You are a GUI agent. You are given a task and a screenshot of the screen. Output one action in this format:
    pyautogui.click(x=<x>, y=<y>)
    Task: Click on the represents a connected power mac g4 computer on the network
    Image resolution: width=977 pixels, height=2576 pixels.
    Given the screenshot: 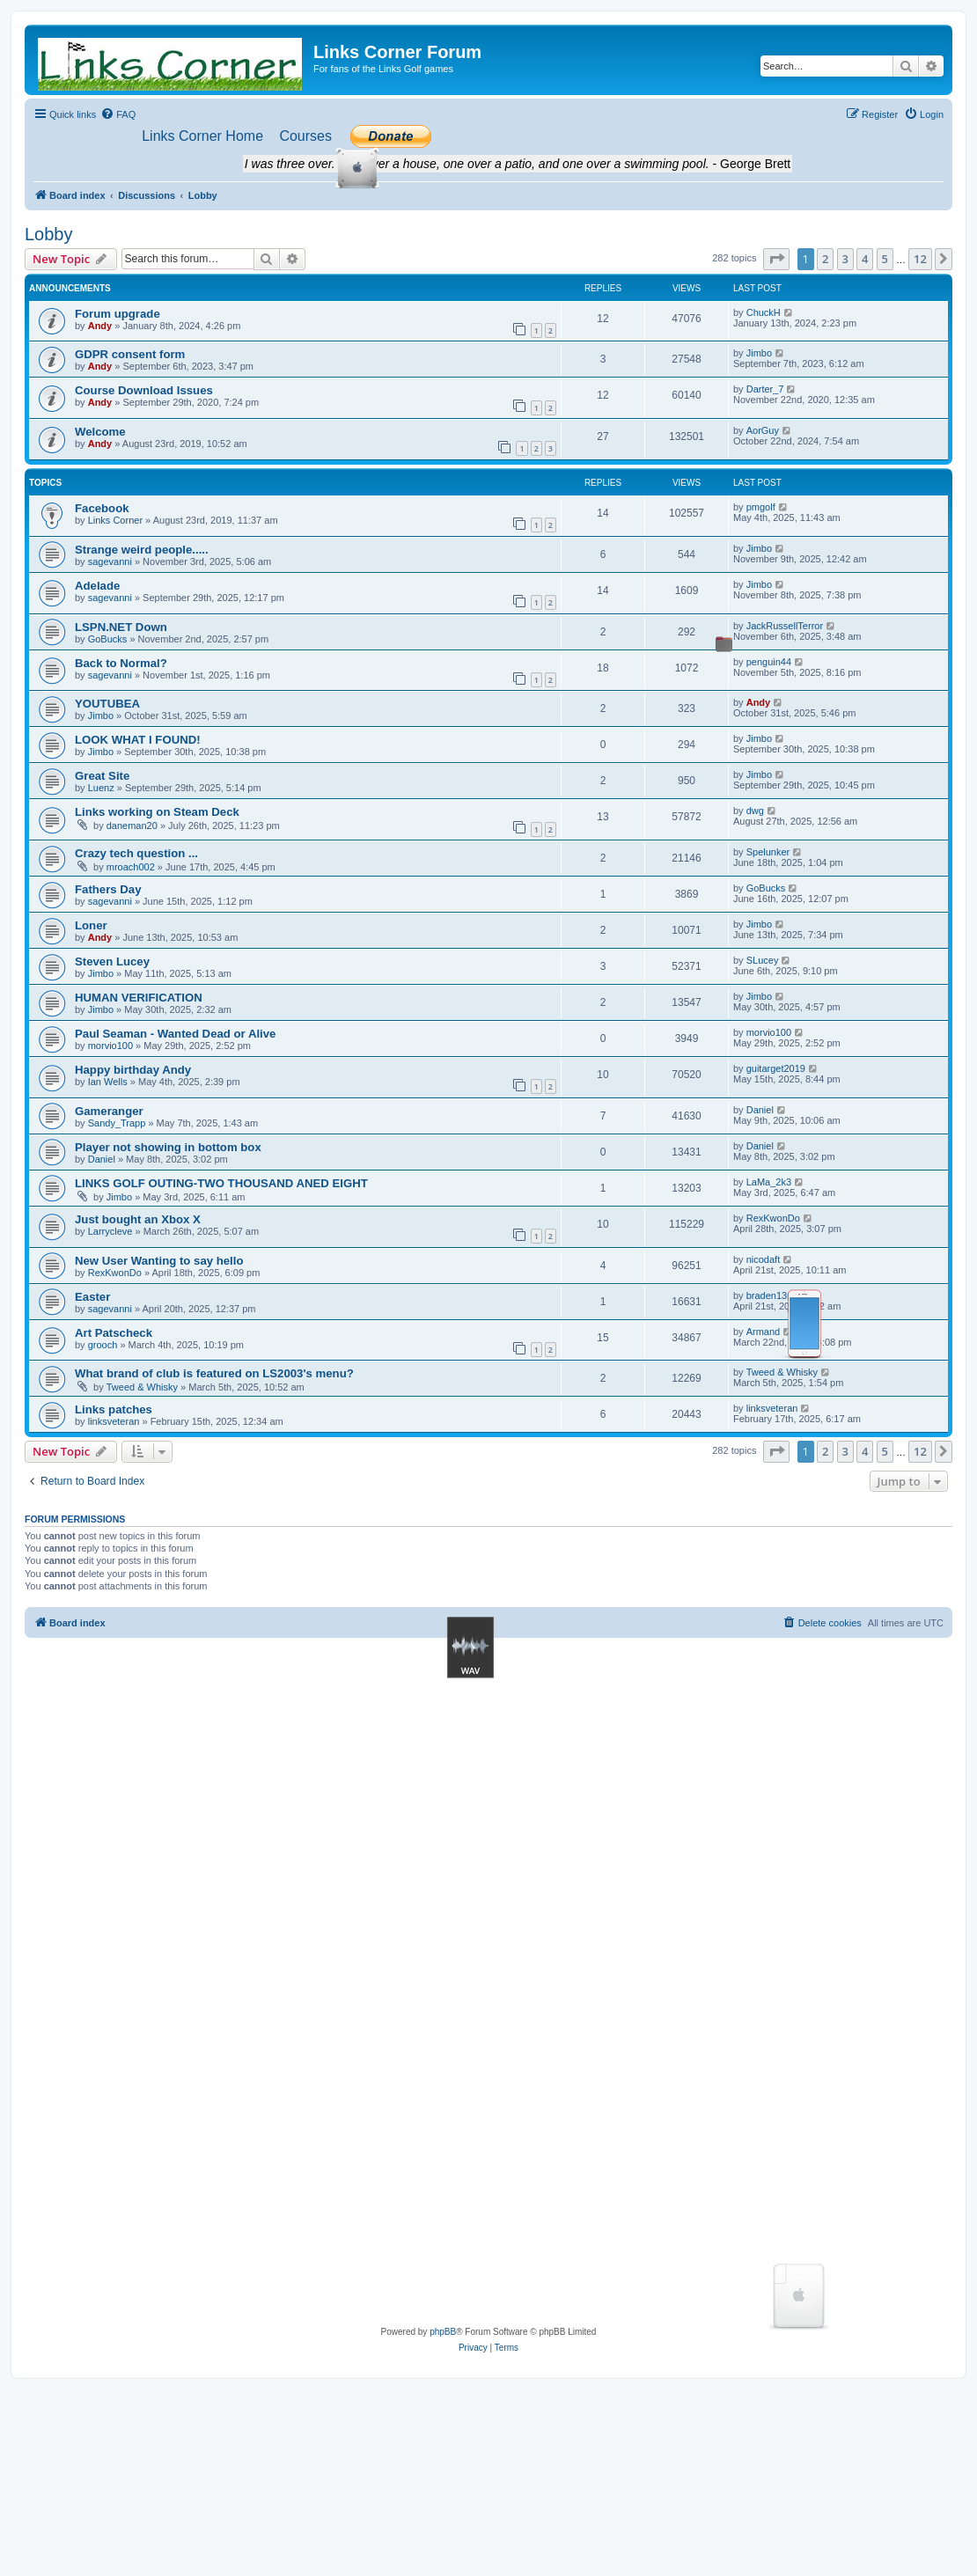 What is the action you would take?
    pyautogui.click(x=357, y=167)
    